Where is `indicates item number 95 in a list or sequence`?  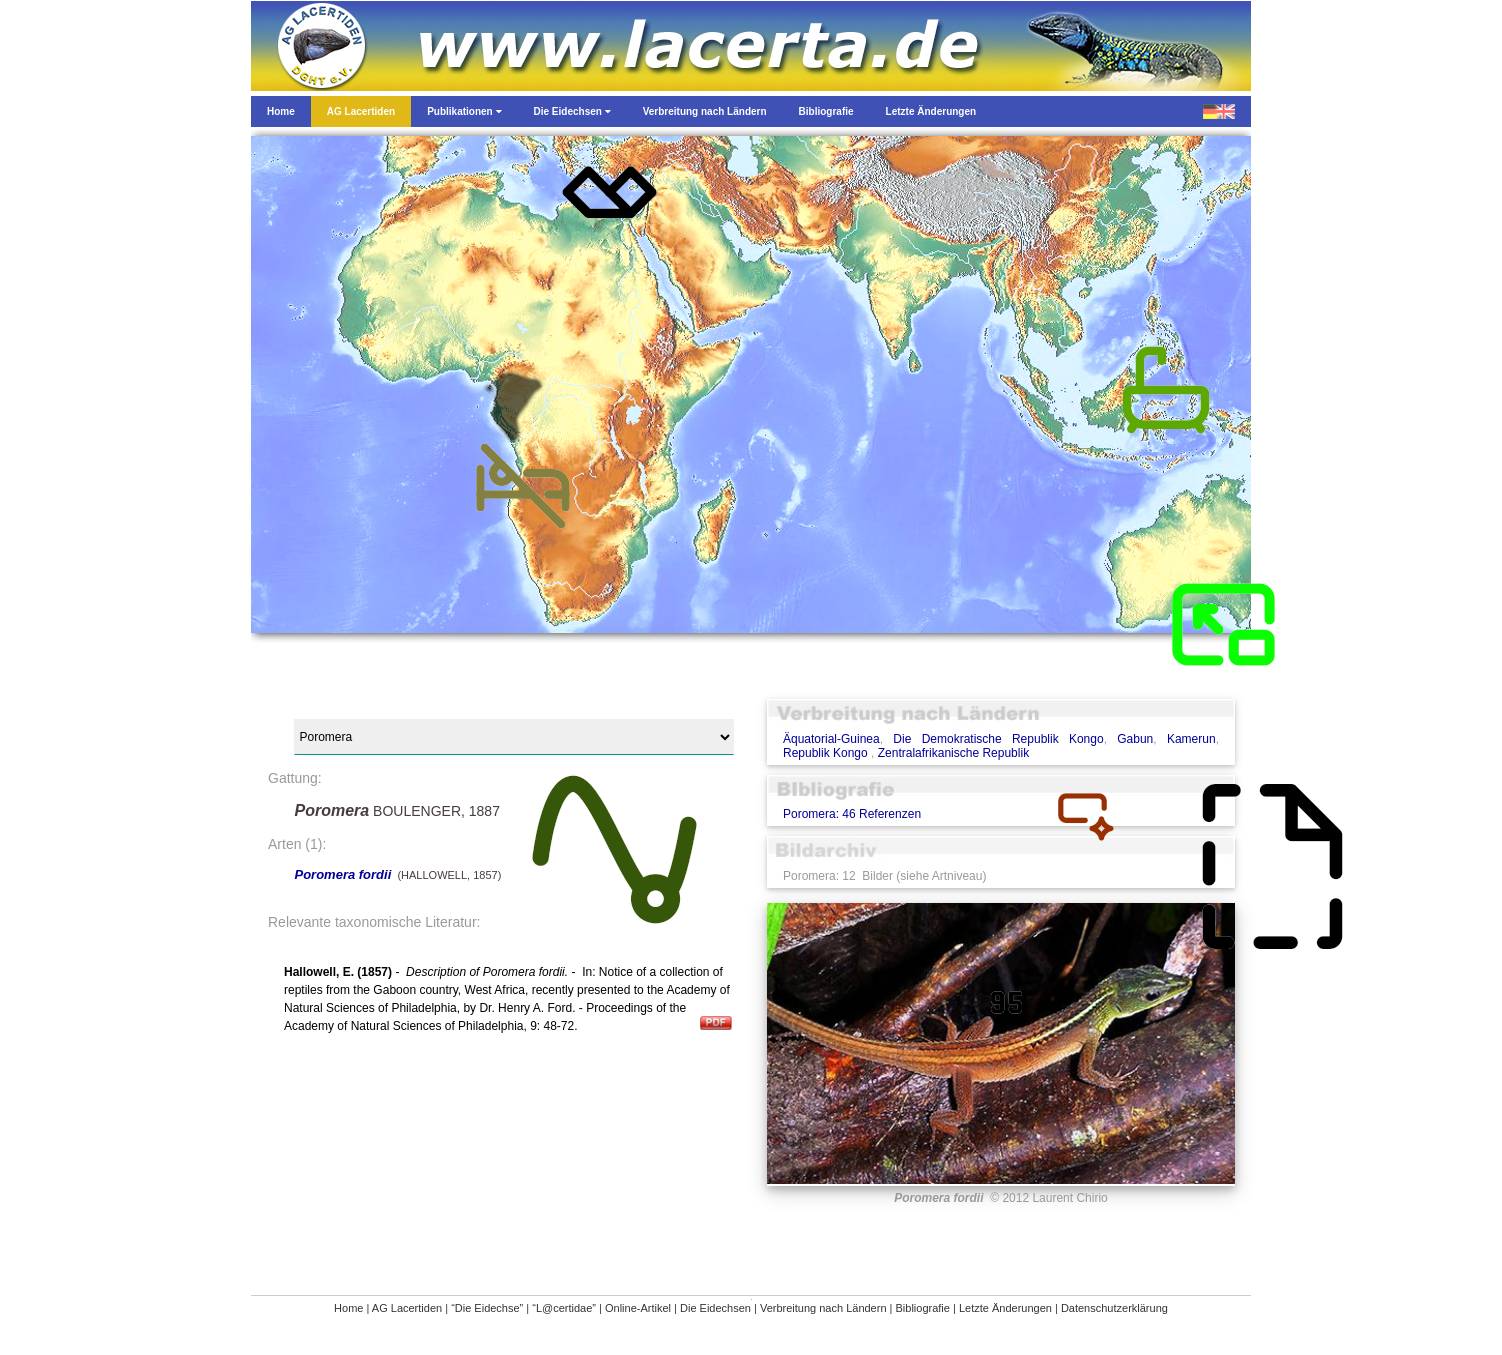
indicates item number 95 in a list or sequence is located at coordinates (1006, 1002).